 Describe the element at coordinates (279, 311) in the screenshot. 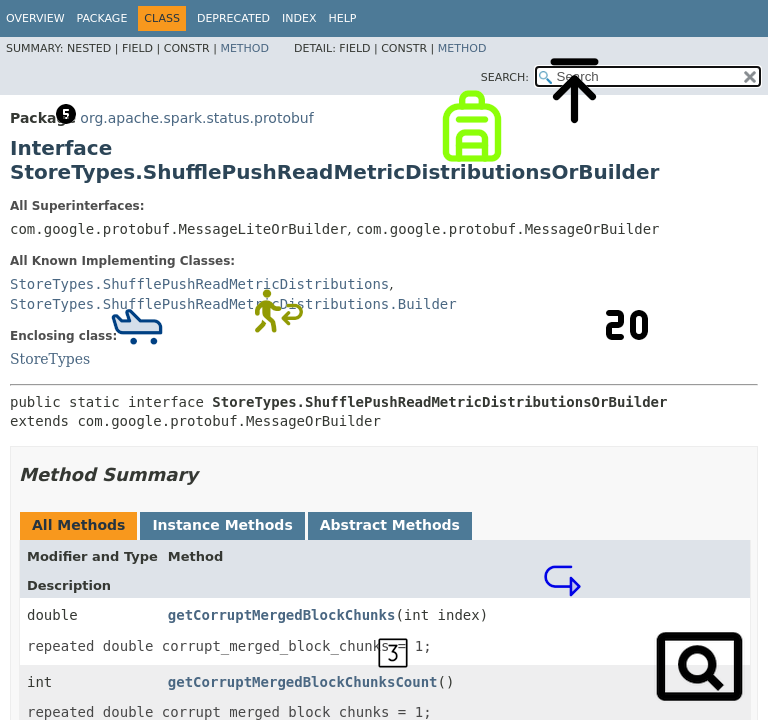

I see `return to starting point of walking route` at that location.